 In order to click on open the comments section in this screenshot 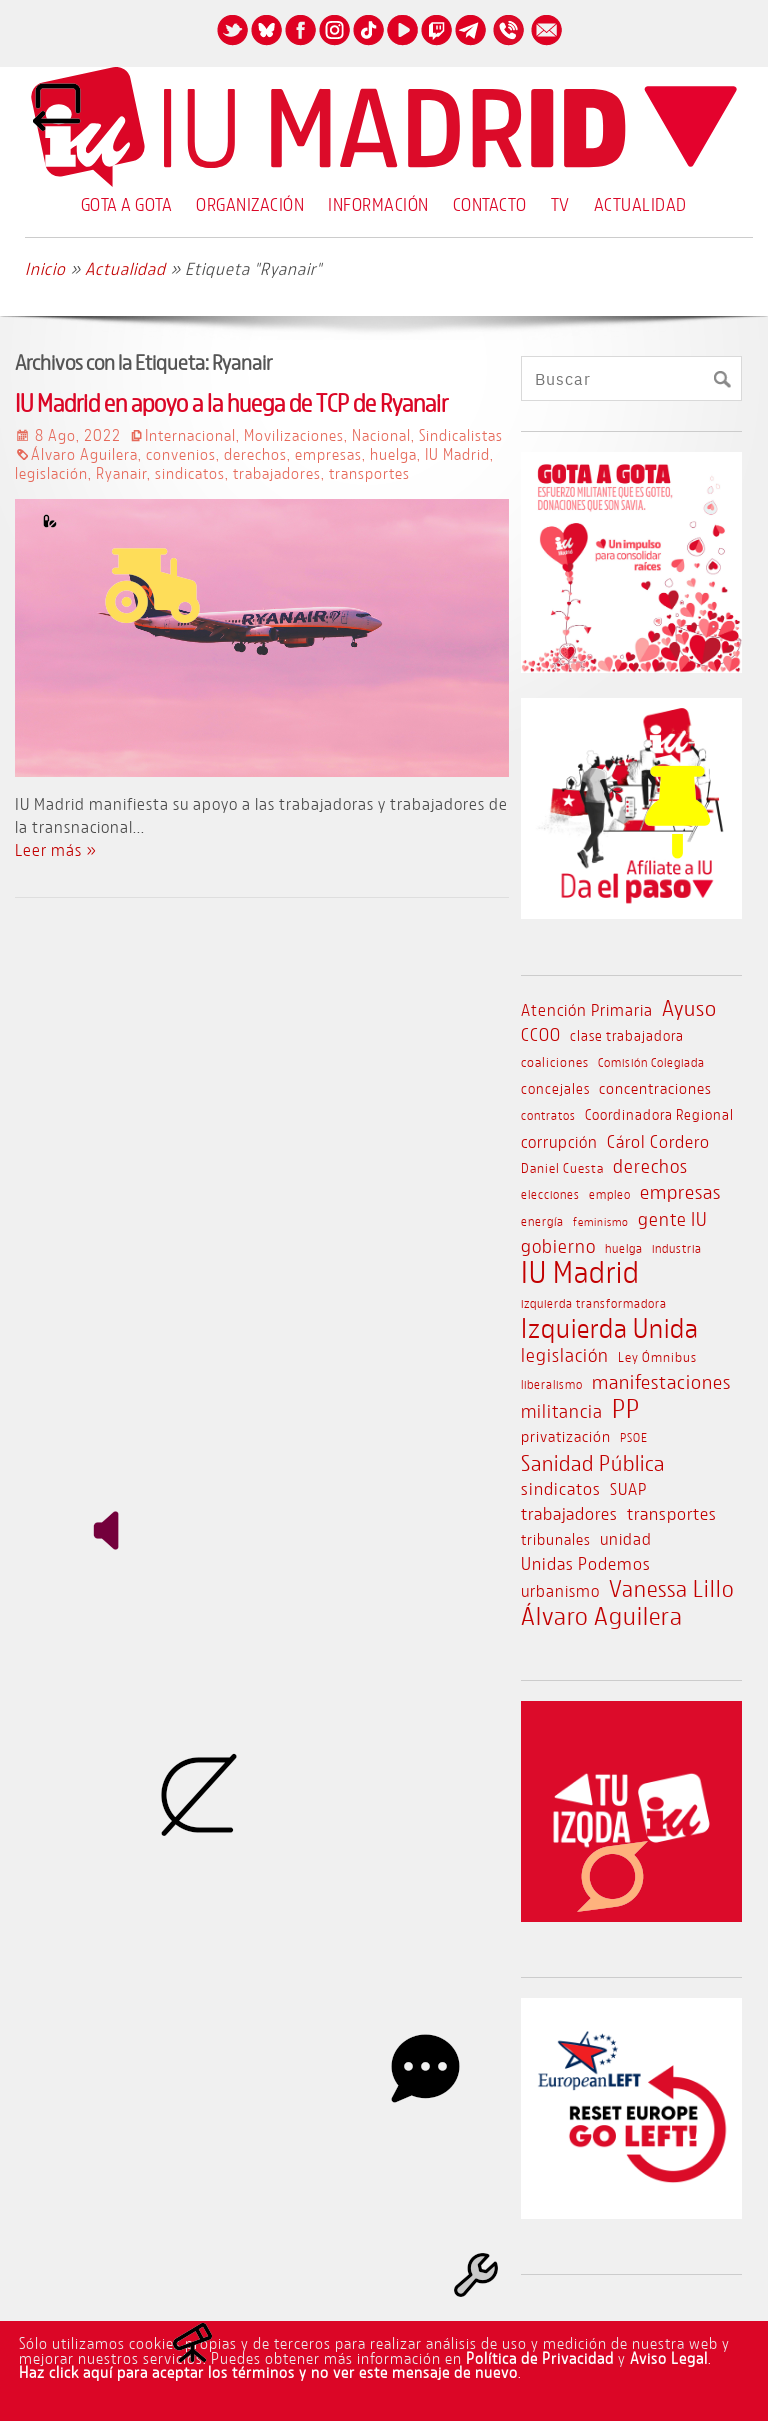, I will do `click(425, 2068)`.